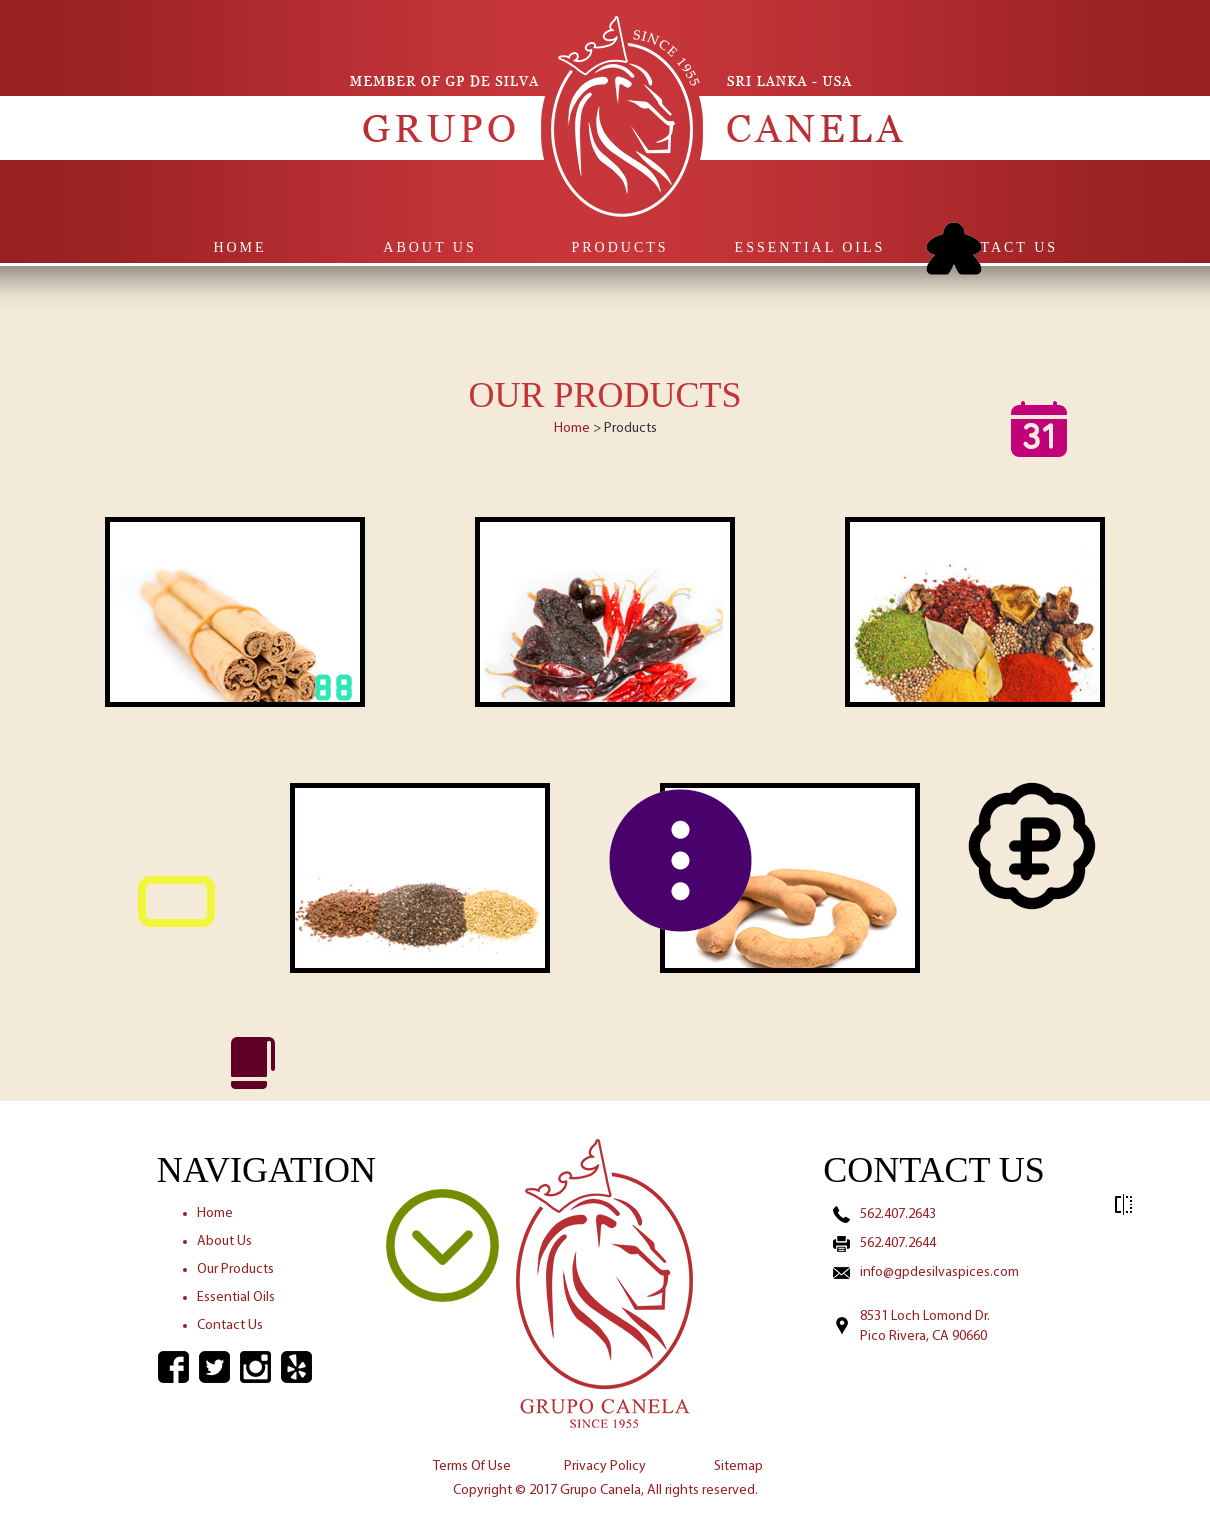 This screenshot has width=1210, height=1529. What do you see at coordinates (176, 901) in the screenshot?
I see `crop image to 3:2 aspect ratio` at bounding box center [176, 901].